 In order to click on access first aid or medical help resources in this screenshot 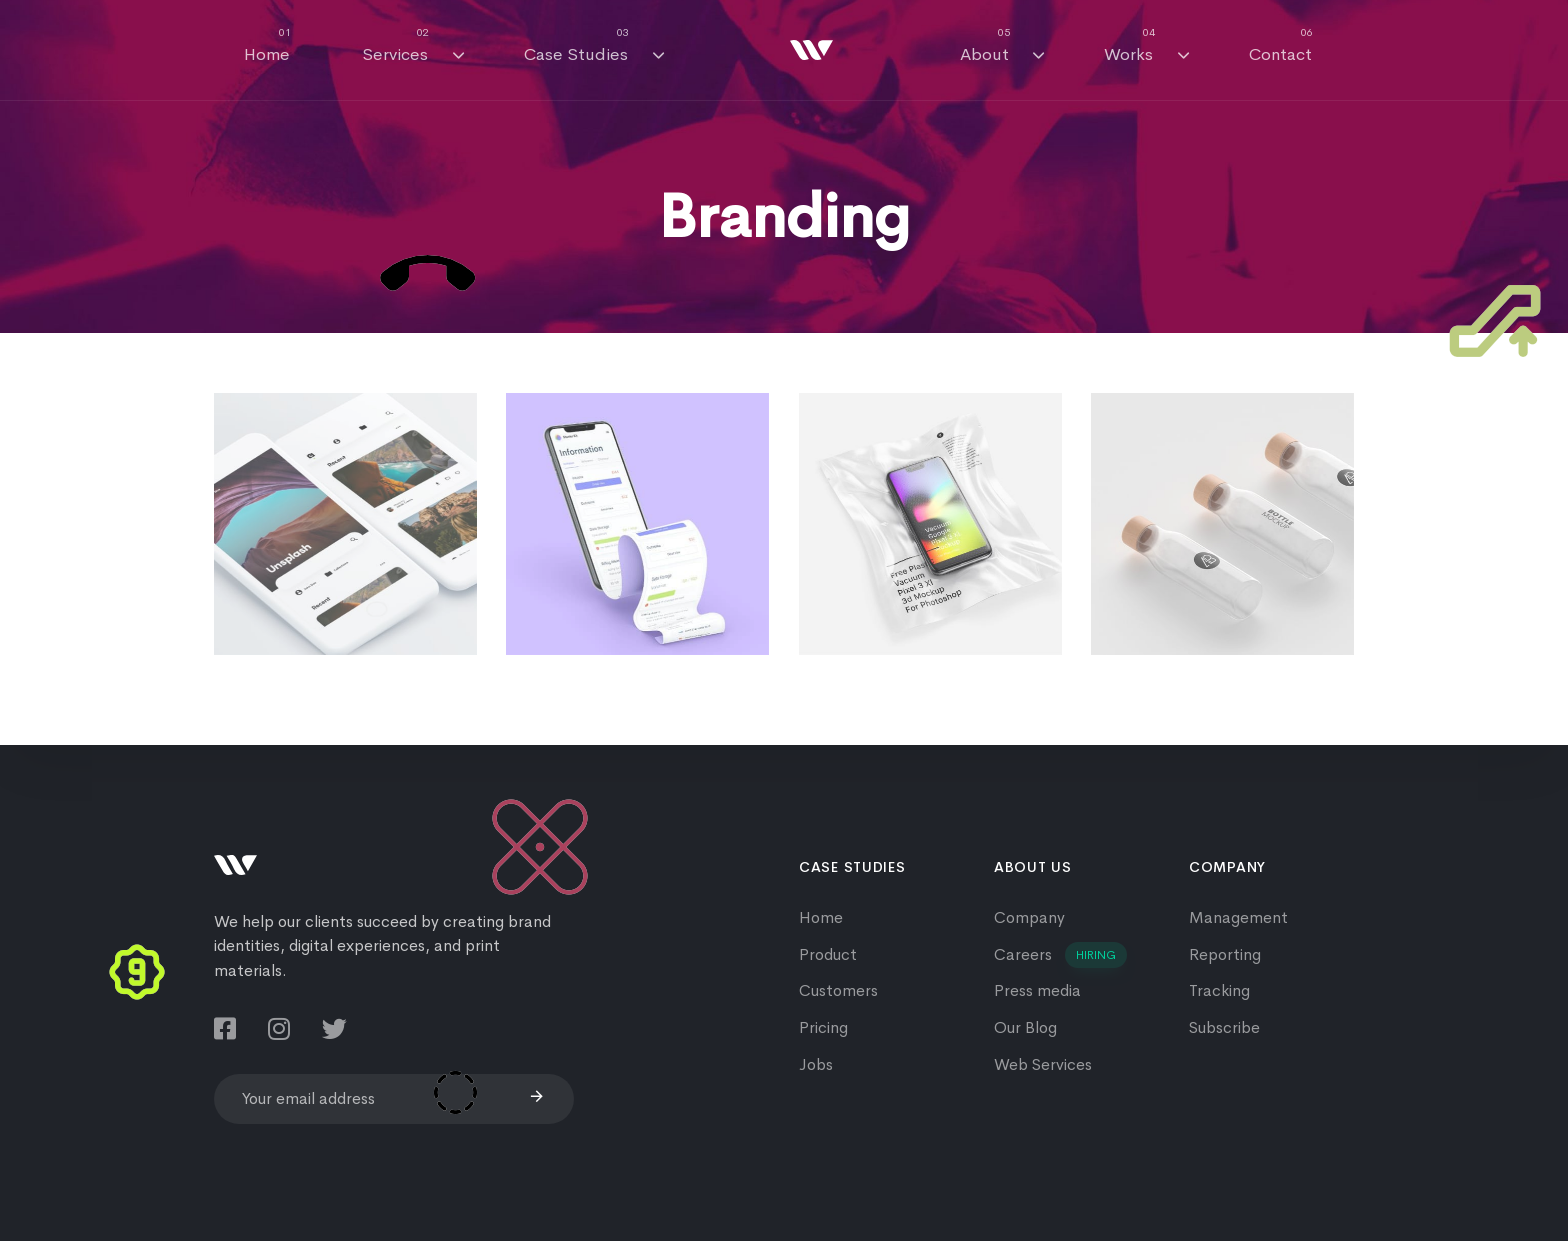, I will do `click(540, 847)`.